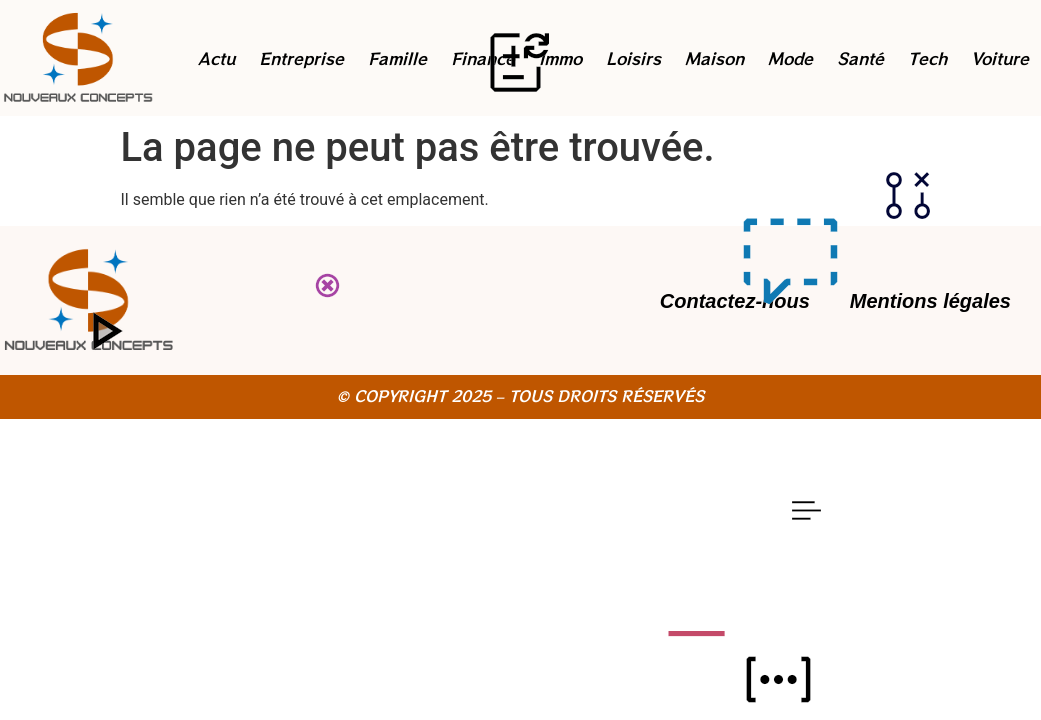 This screenshot has width=1041, height=720. What do you see at coordinates (806, 511) in the screenshot?
I see `select items from a list` at bounding box center [806, 511].